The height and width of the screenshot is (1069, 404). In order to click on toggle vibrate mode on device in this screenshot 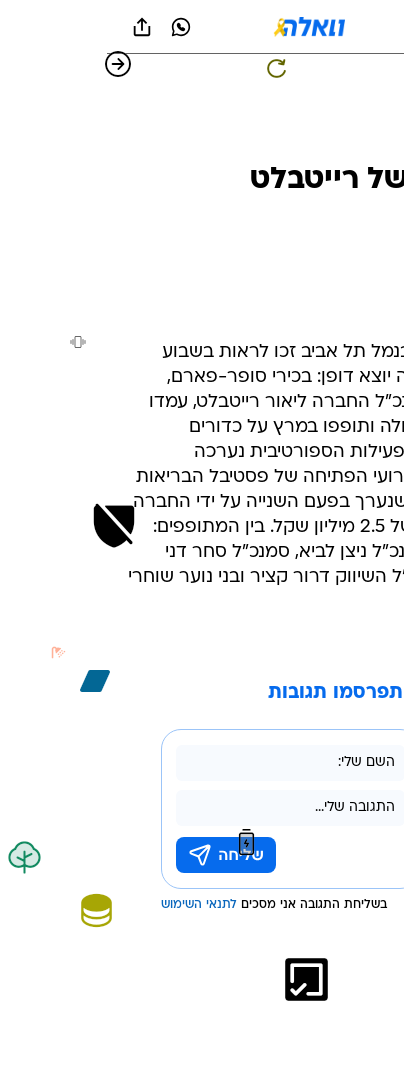, I will do `click(78, 342)`.